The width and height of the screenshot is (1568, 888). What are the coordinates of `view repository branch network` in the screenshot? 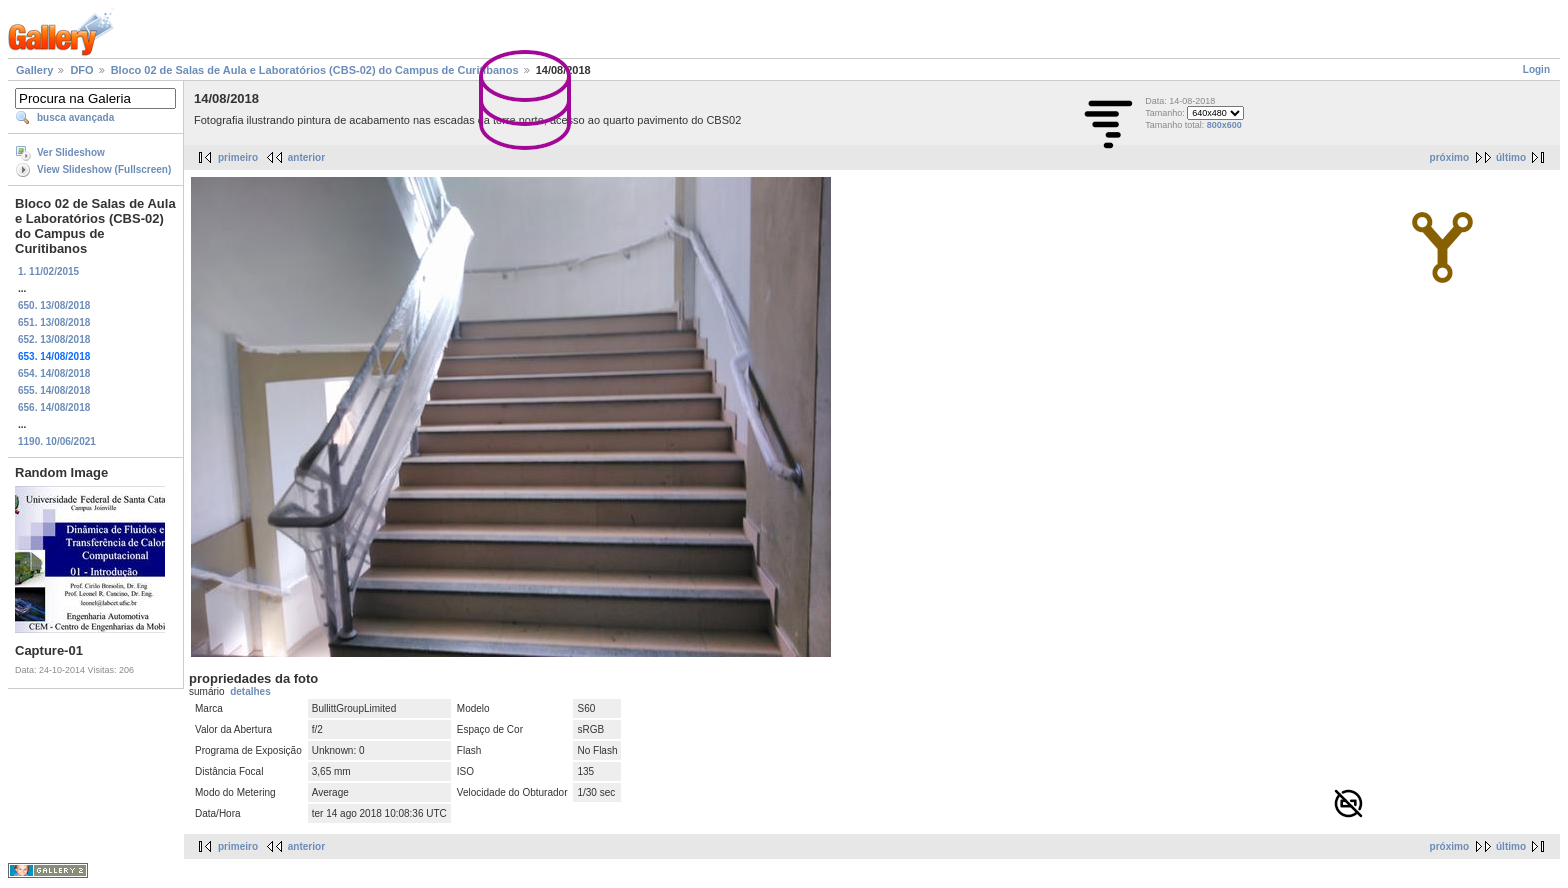 It's located at (1442, 247).